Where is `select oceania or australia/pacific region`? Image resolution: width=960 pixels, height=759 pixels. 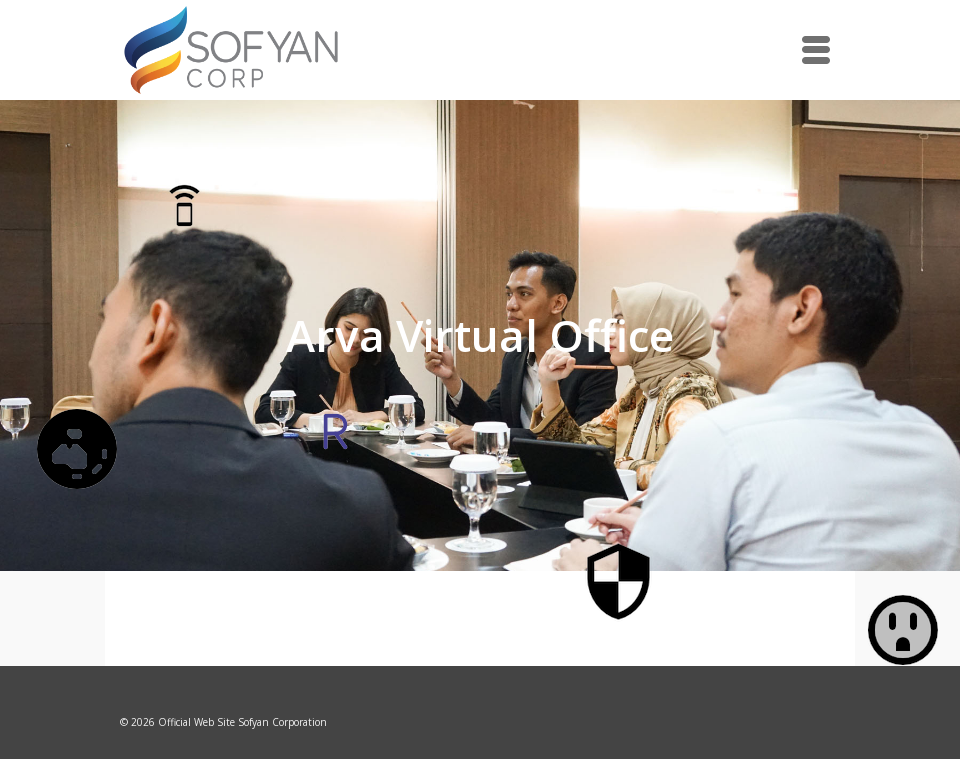
select oceania or australia/pacific region is located at coordinates (77, 449).